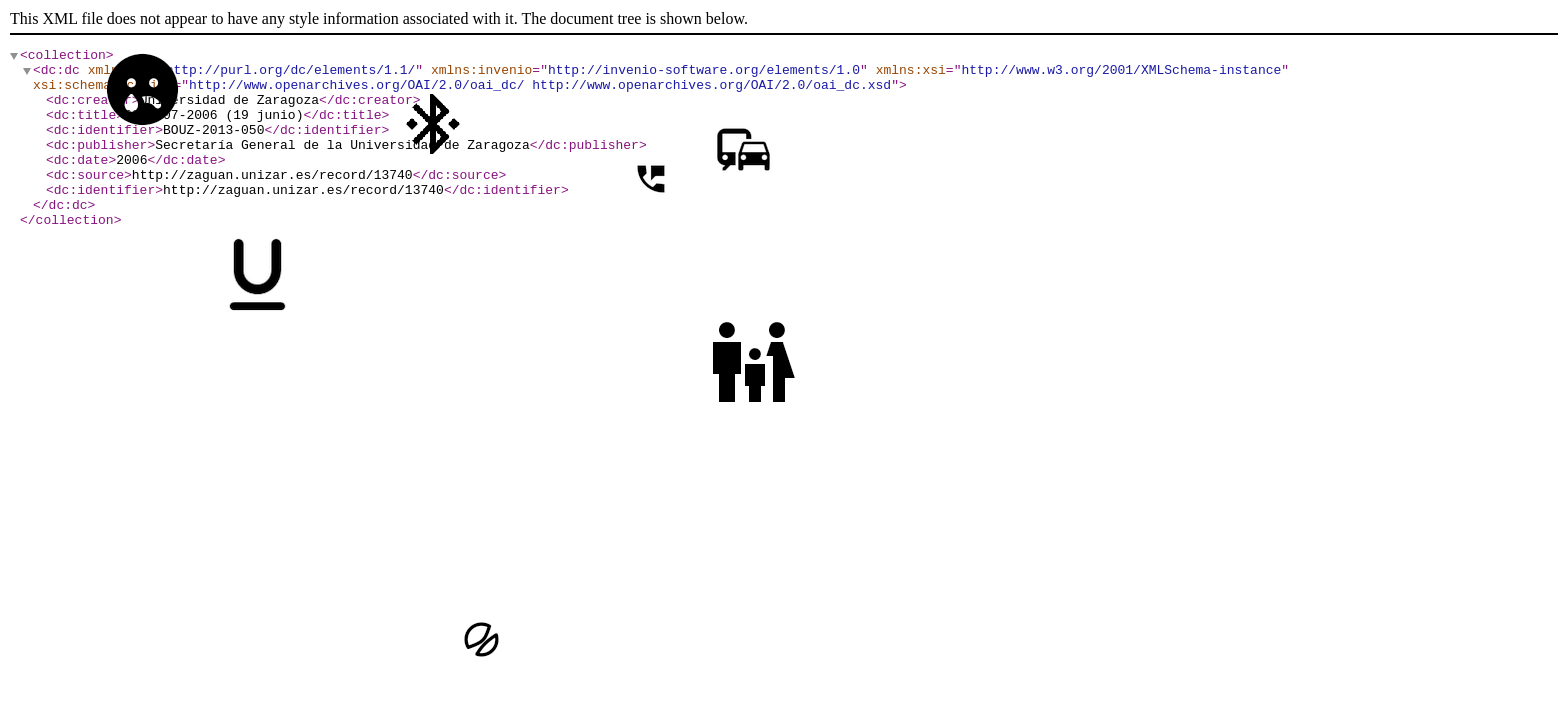  Describe the element at coordinates (142, 89) in the screenshot. I see `indicates an error or something went wrong` at that location.